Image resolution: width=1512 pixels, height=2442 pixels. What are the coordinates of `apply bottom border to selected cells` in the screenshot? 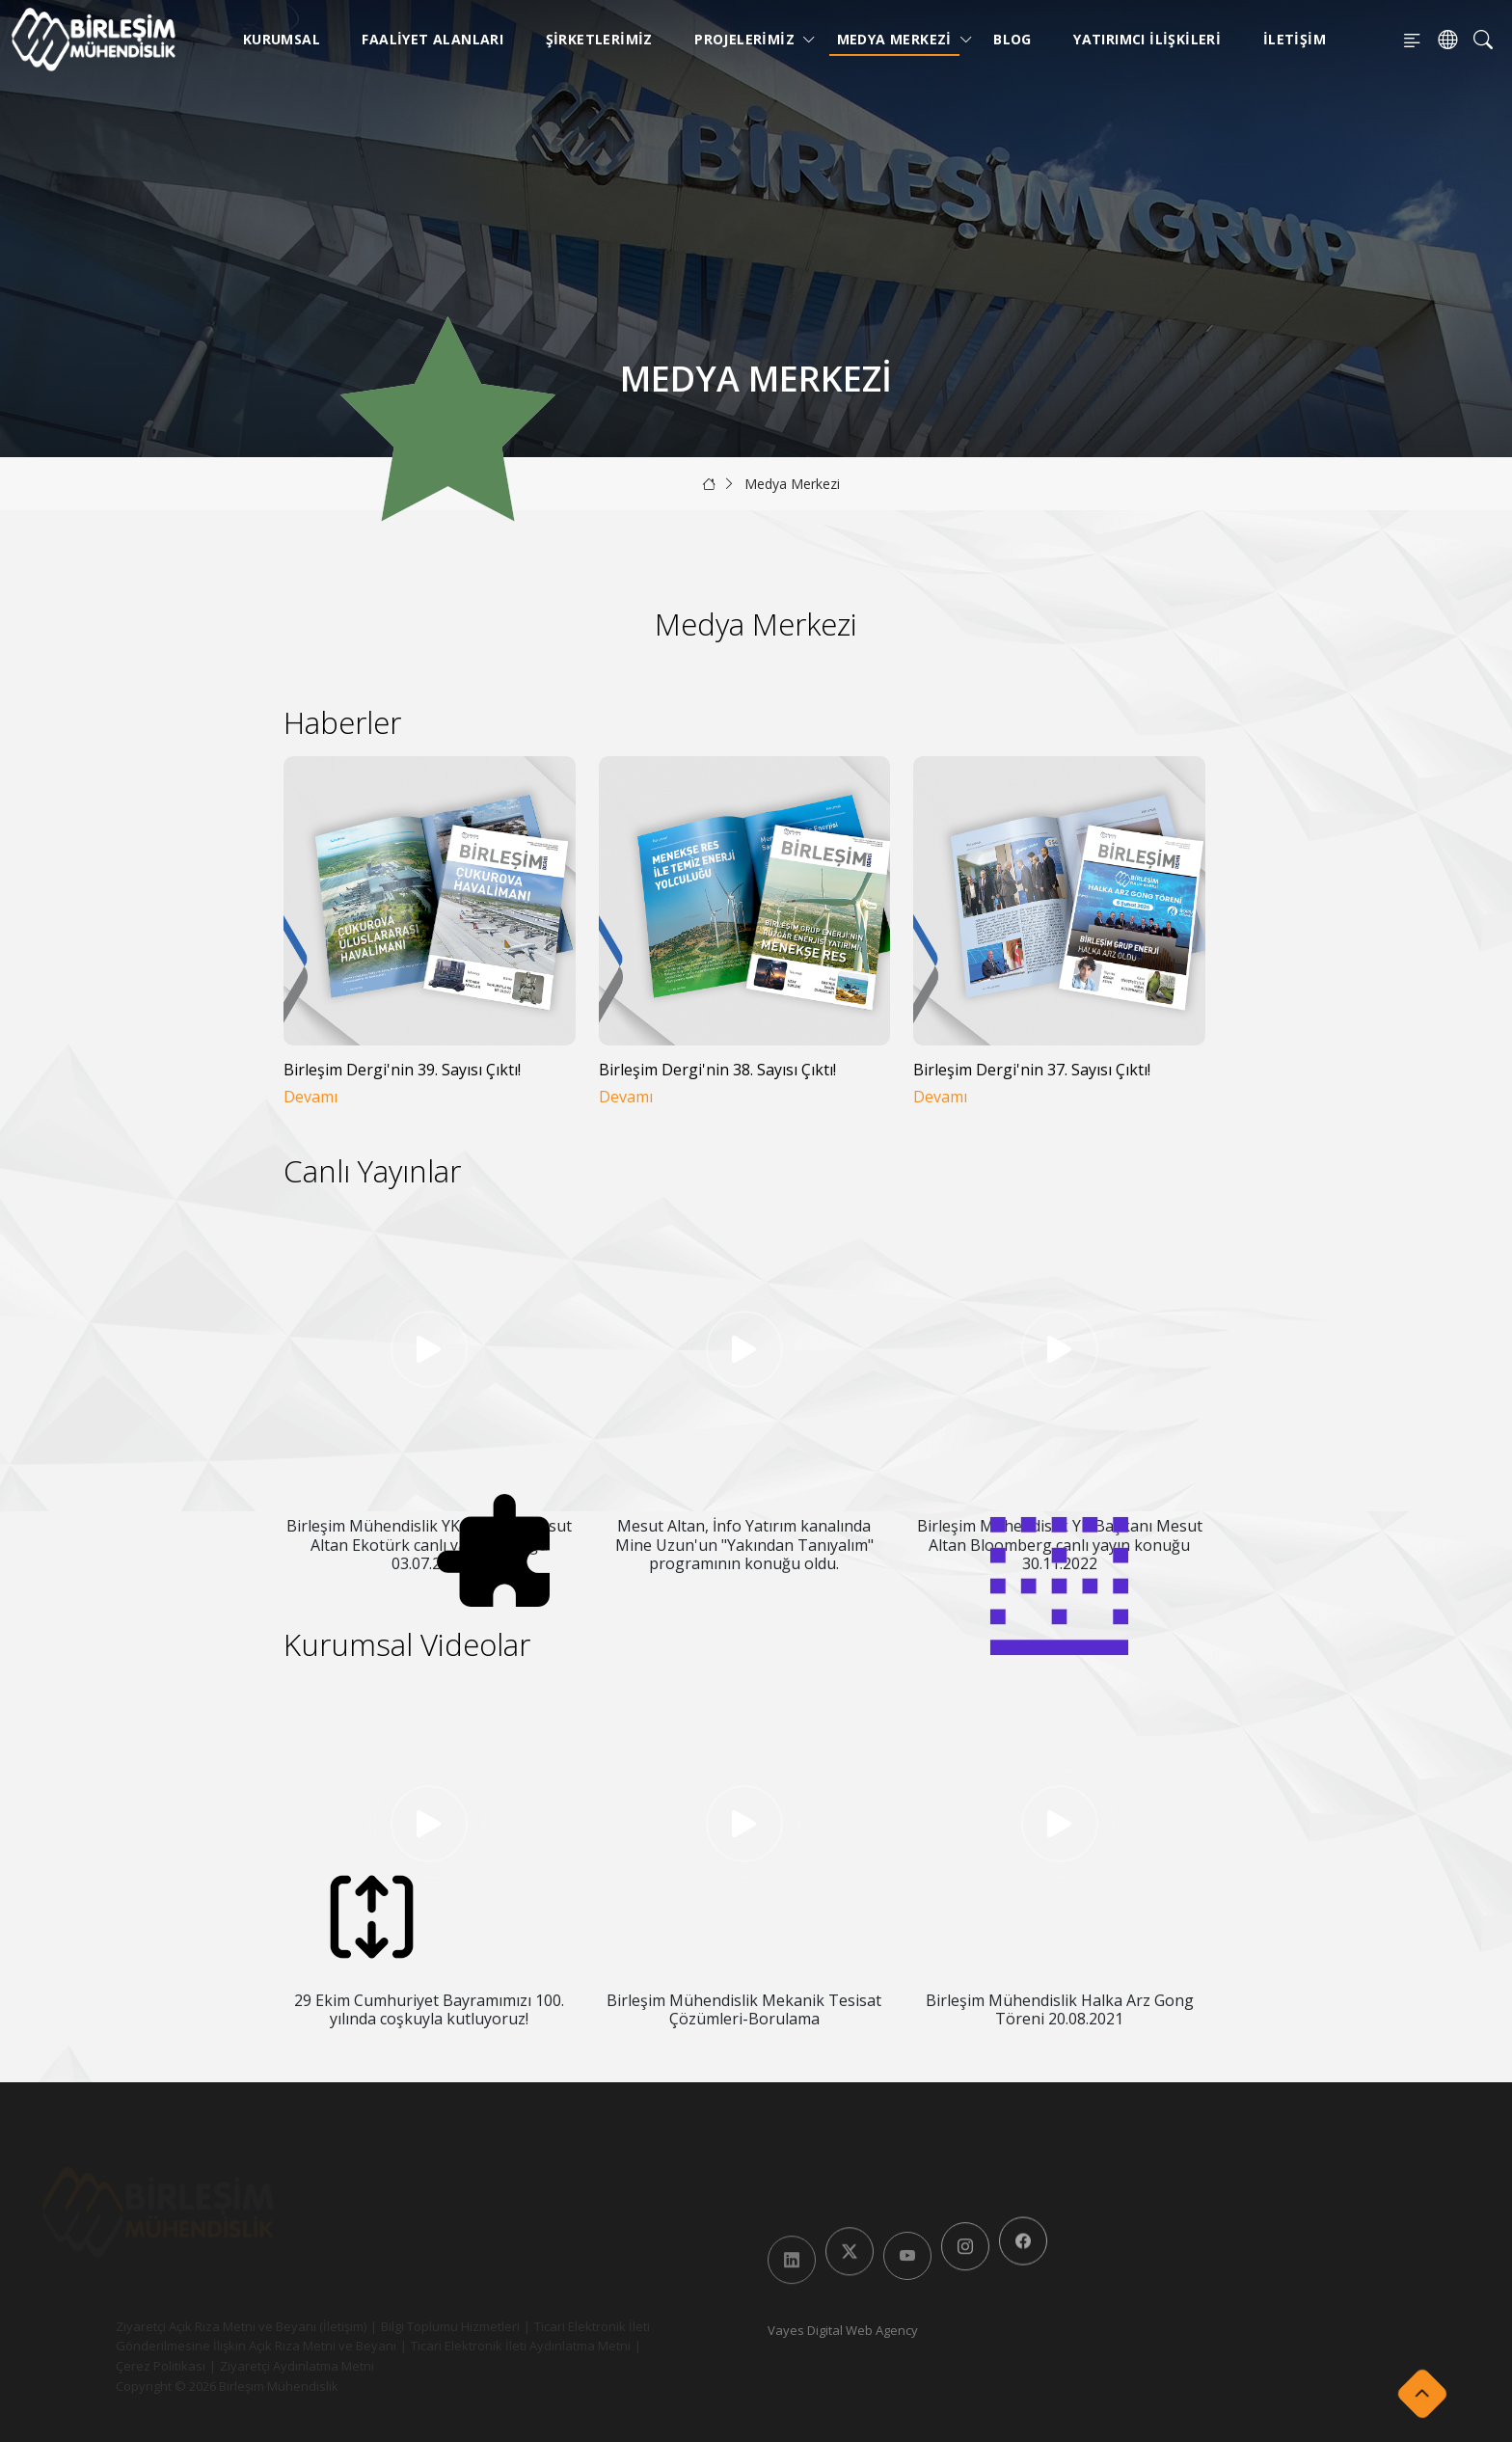 It's located at (1059, 1586).